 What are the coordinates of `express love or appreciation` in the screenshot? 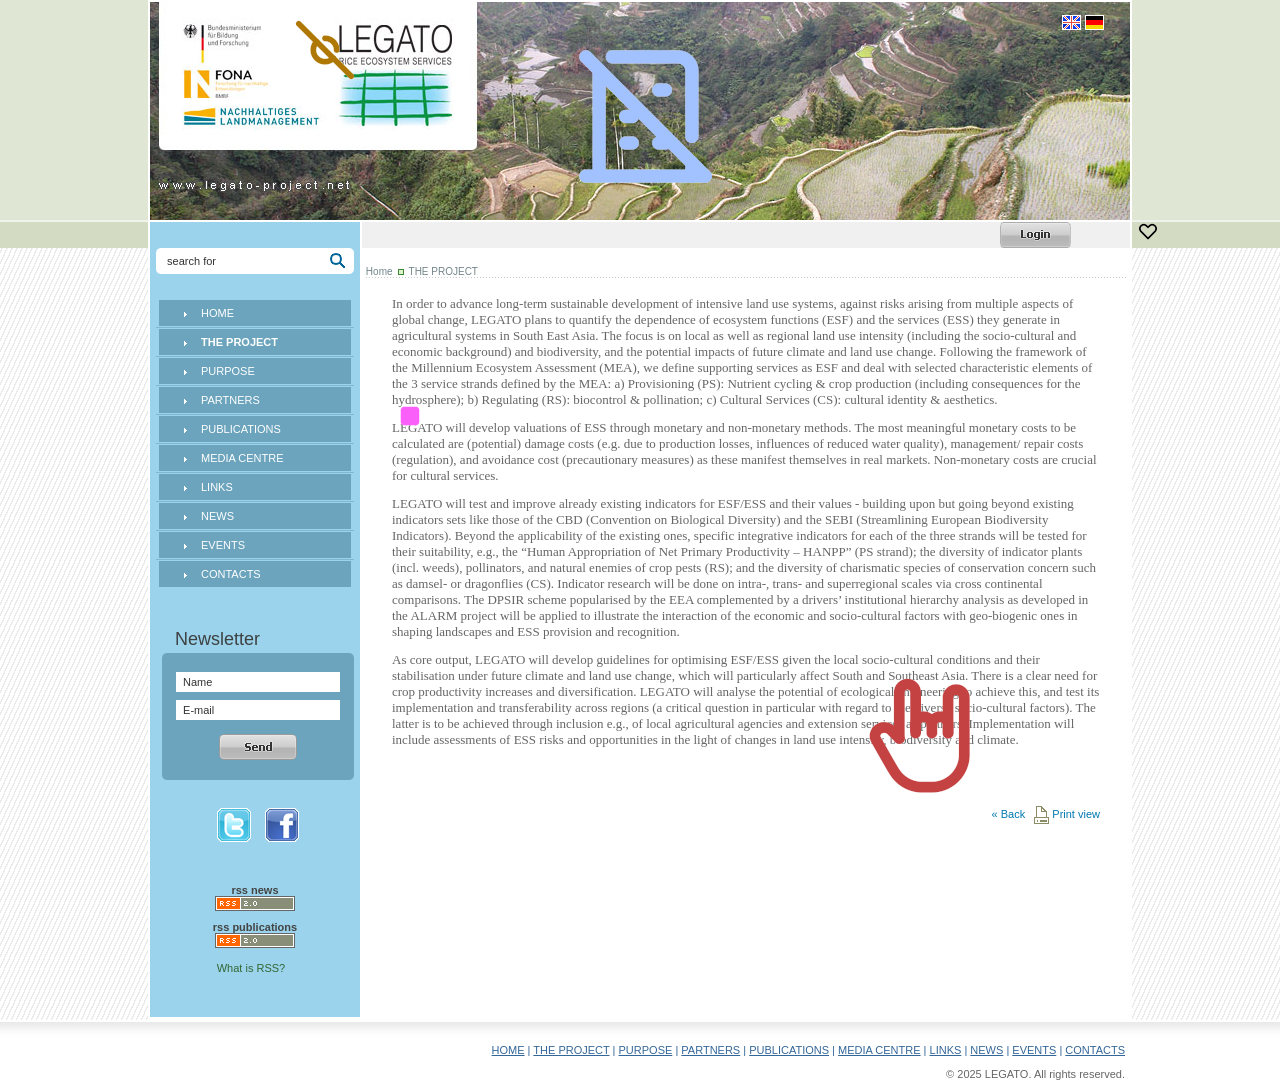 It's located at (921, 733).